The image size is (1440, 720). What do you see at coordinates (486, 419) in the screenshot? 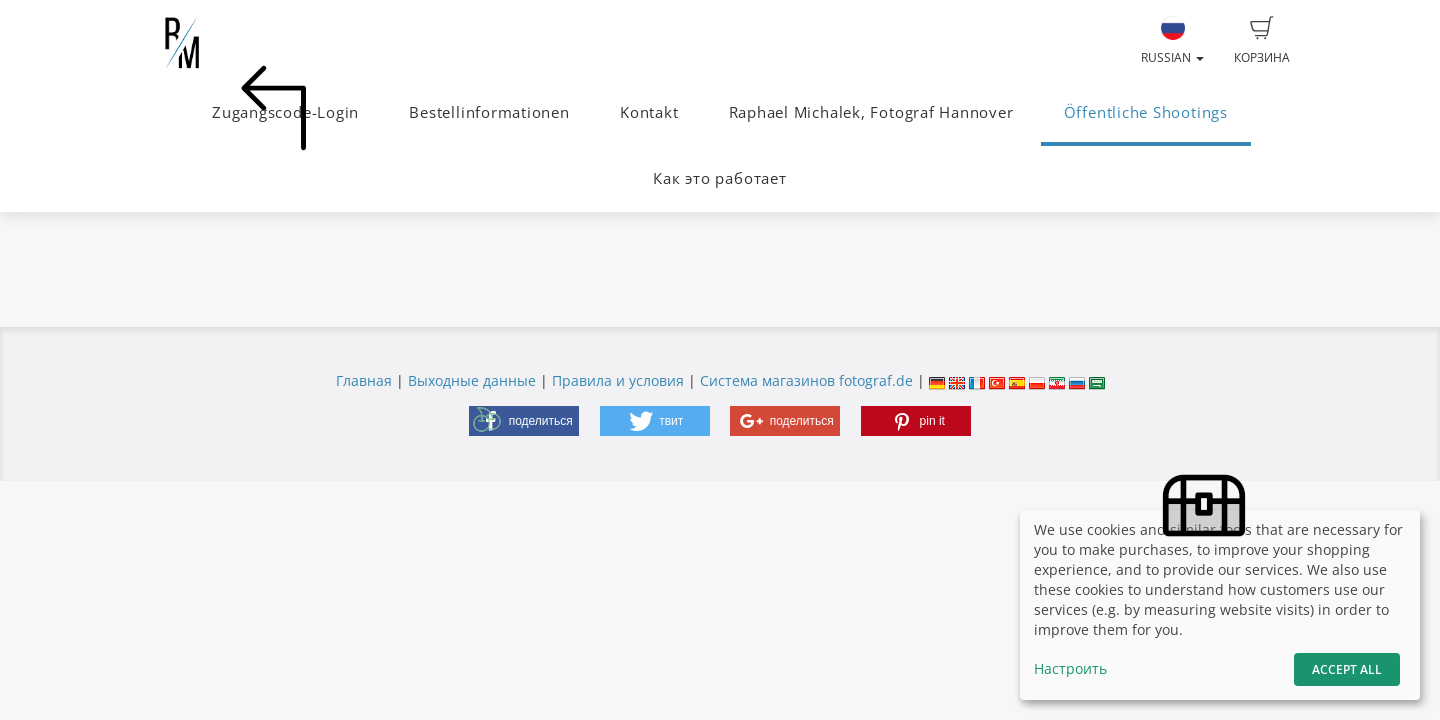
I see `indicates fruit or produce category` at bounding box center [486, 419].